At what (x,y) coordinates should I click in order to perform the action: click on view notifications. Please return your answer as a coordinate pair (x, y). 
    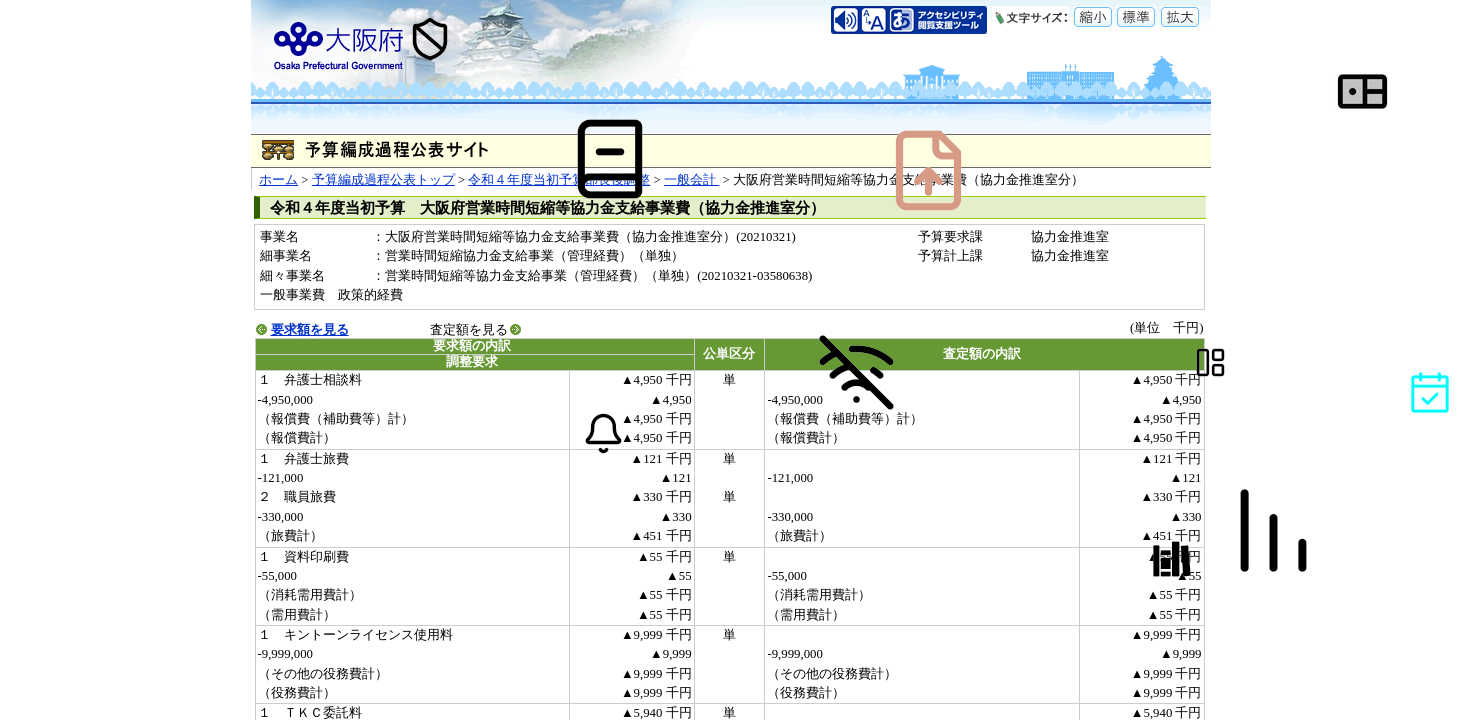
    Looking at the image, I should click on (603, 433).